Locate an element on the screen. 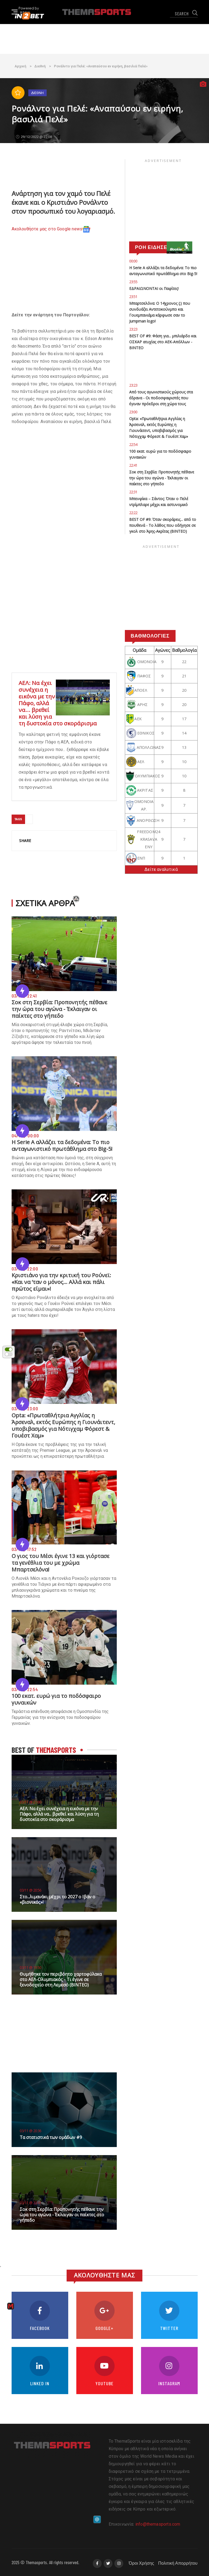  open system tweaks or settings customization is located at coordinates (9, 1352).